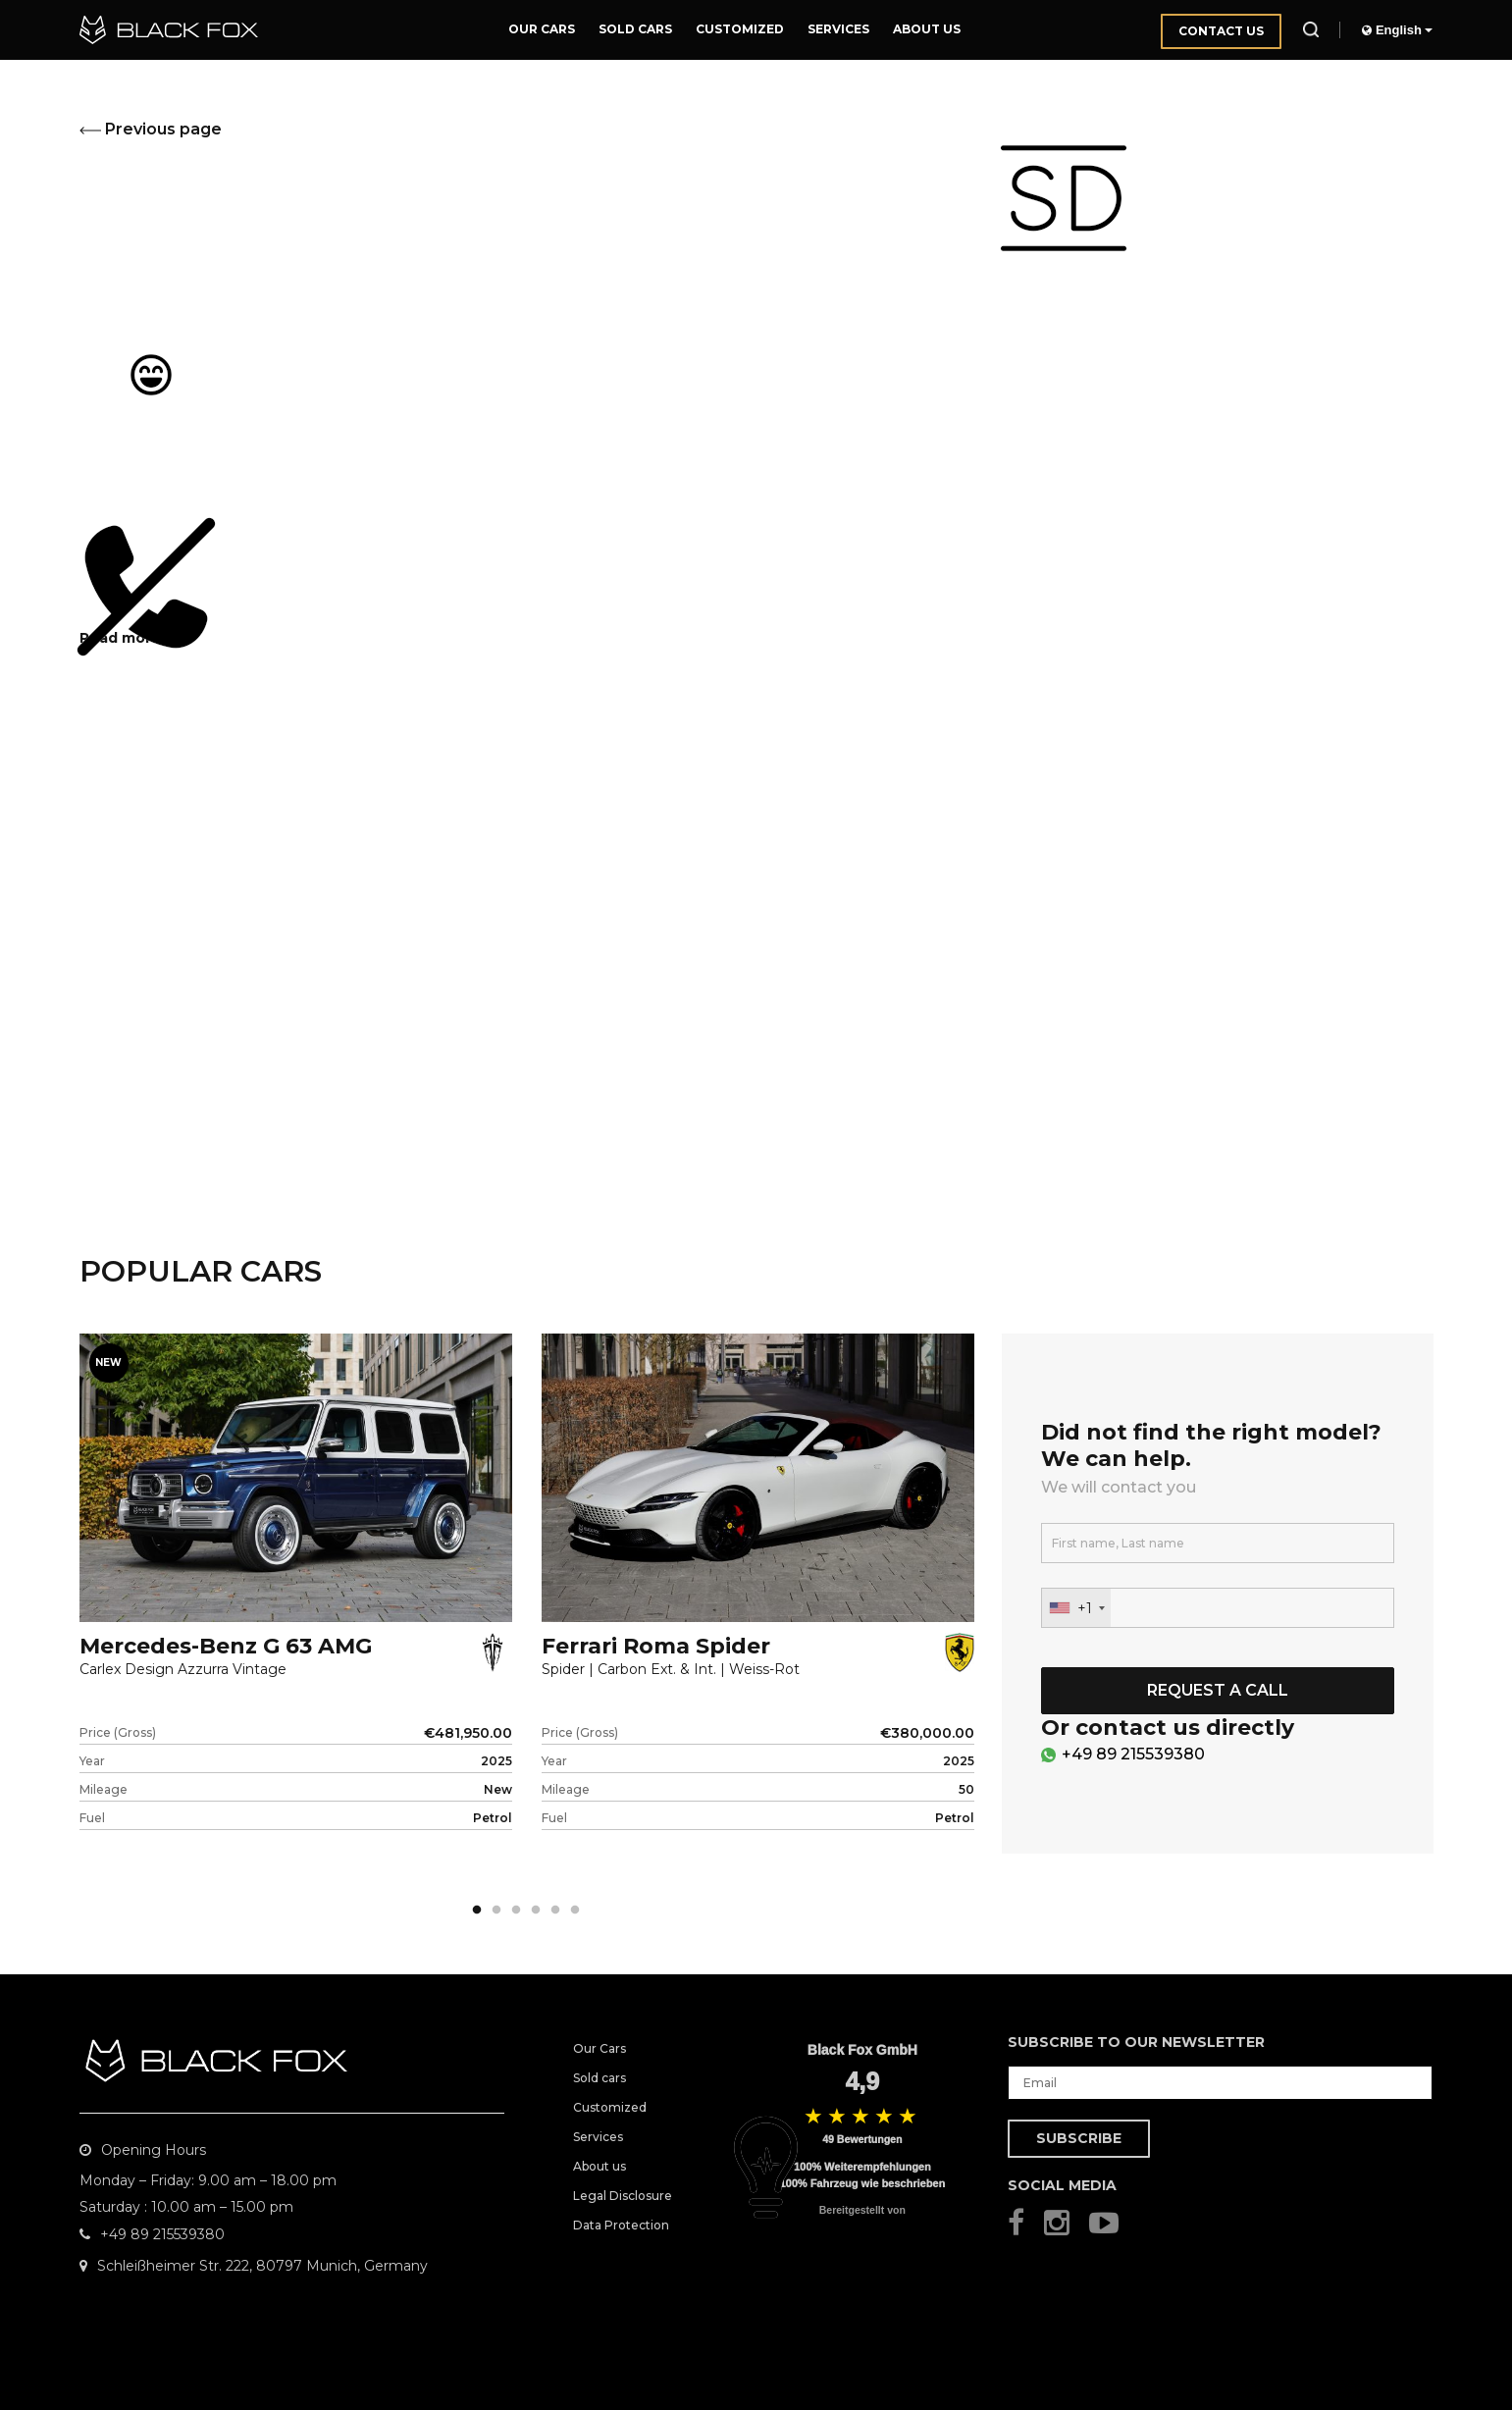 This screenshot has width=1512, height=2410. What do you see at coordinates (151, 375) in the screenshot?
I see `add a laughing emoji reaction` at bounding box center [151, 375].